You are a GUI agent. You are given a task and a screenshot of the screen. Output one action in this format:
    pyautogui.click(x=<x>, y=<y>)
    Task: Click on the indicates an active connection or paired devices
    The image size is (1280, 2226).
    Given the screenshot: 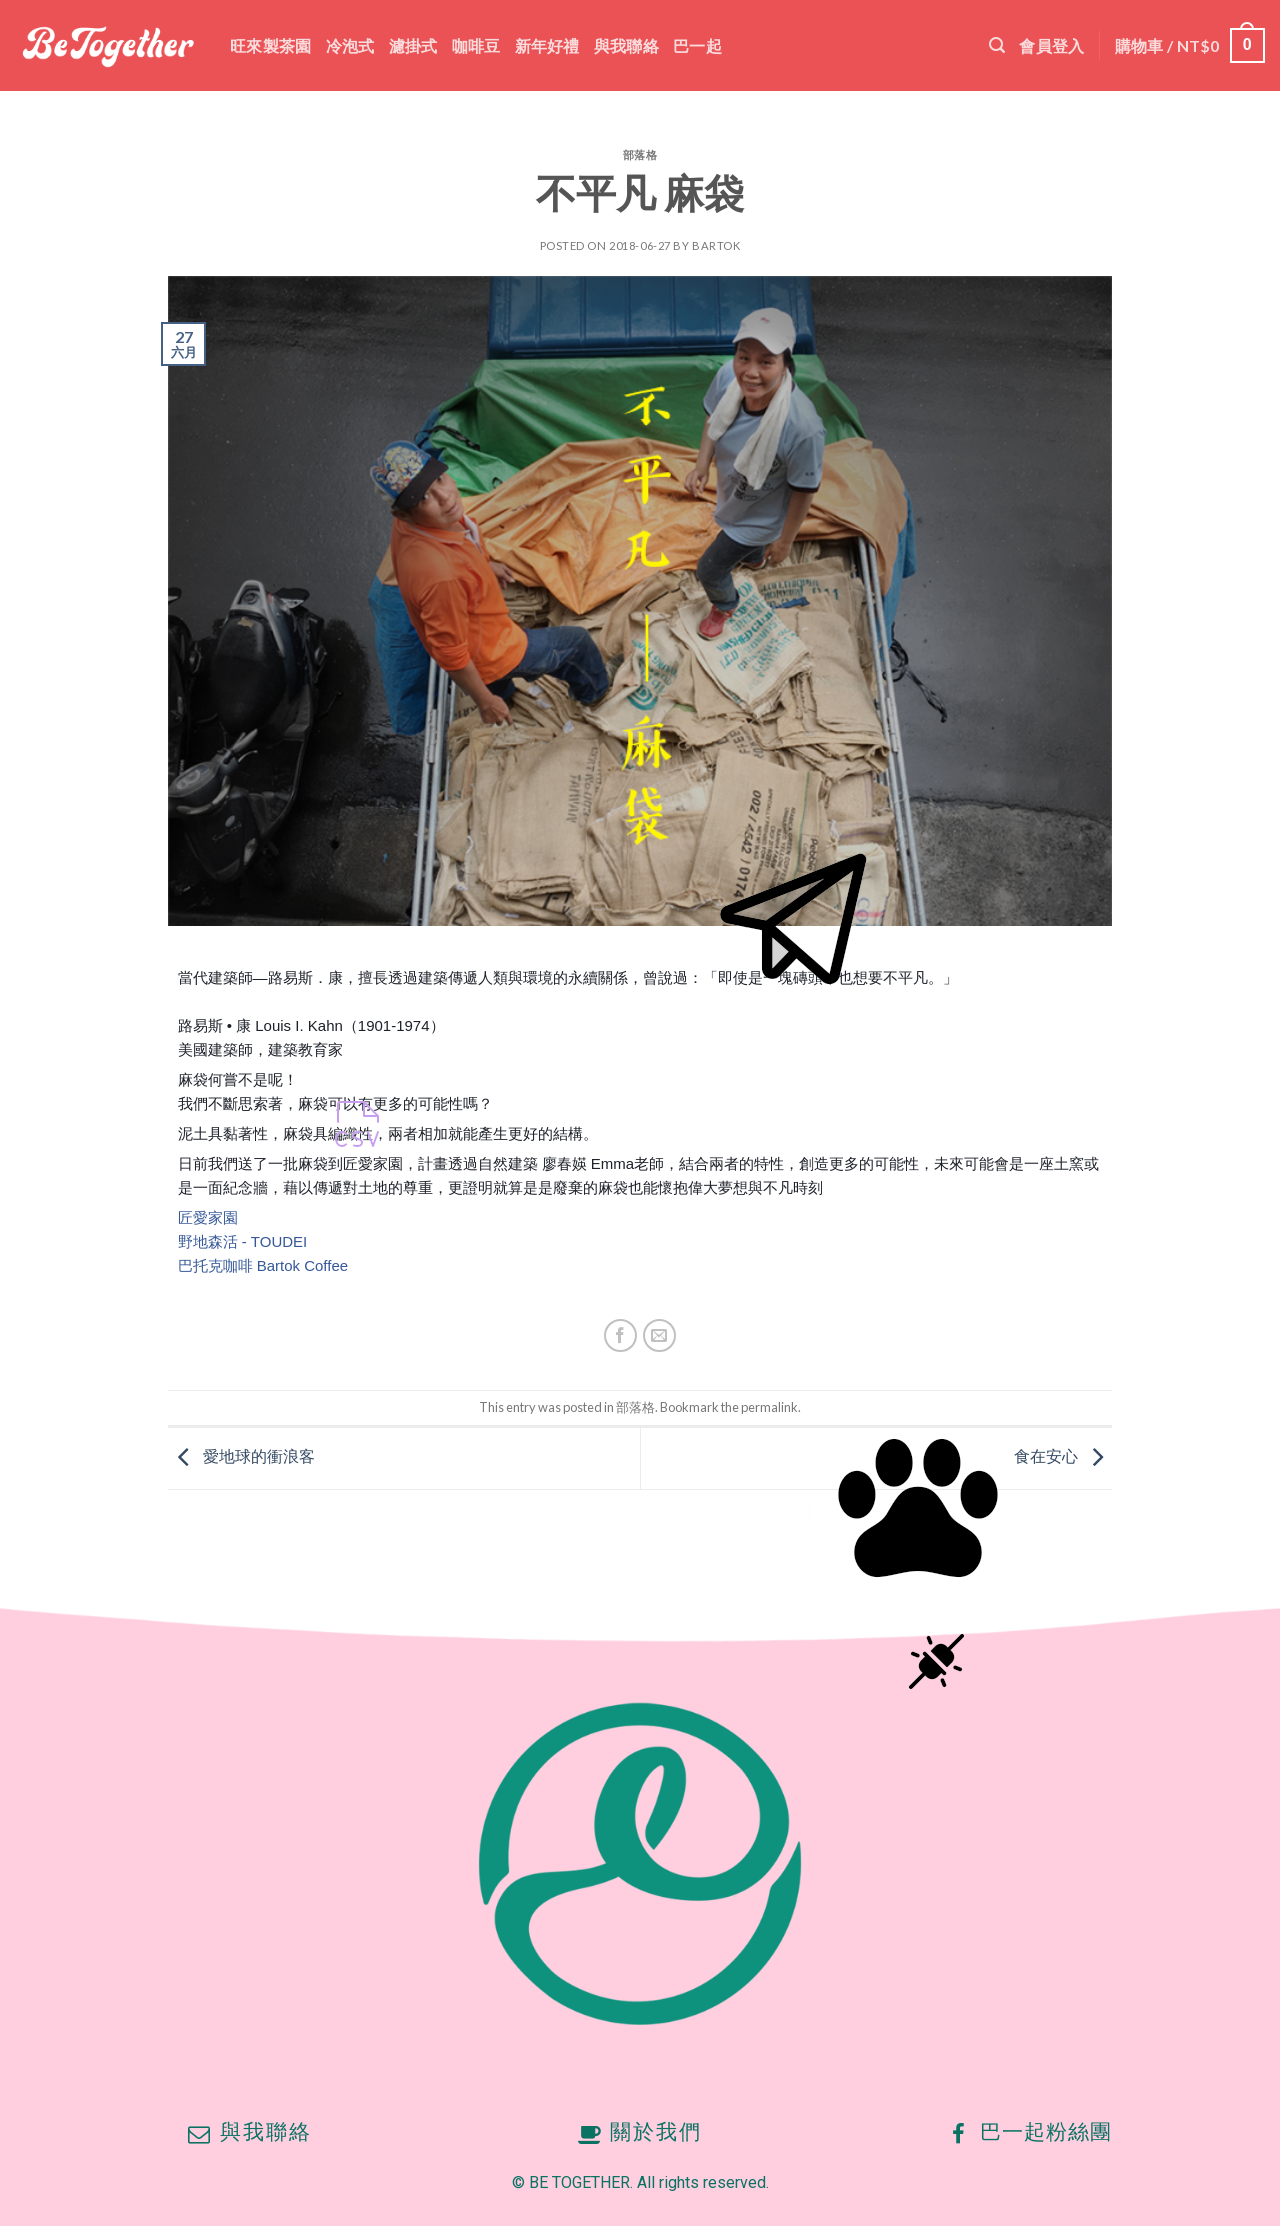 What is the action you would take?
    pyautogui.click(x=936, y=1661)
    